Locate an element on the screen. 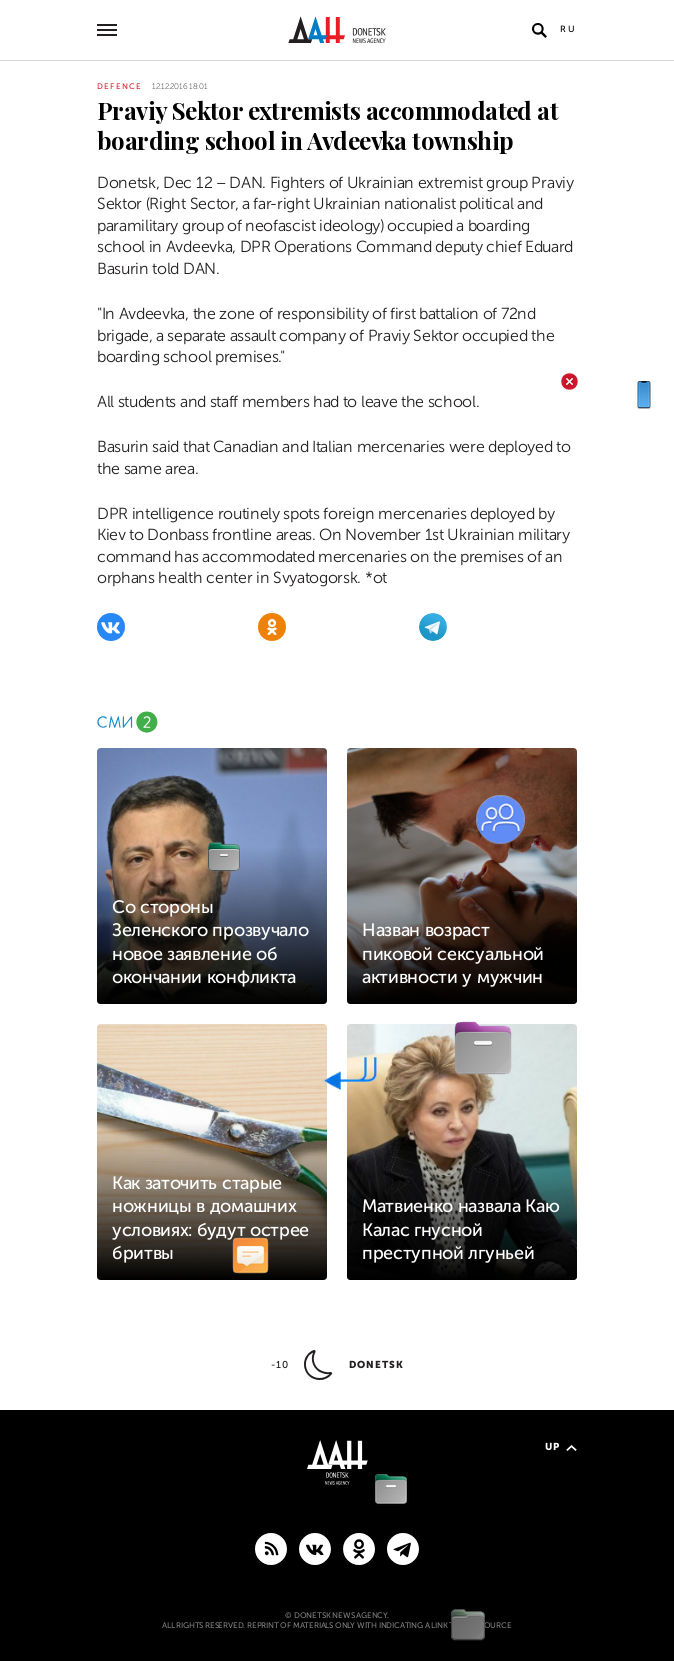 The image size is (674, 1661). reply to all recipients of an email is located at coordinates (349, 1069).